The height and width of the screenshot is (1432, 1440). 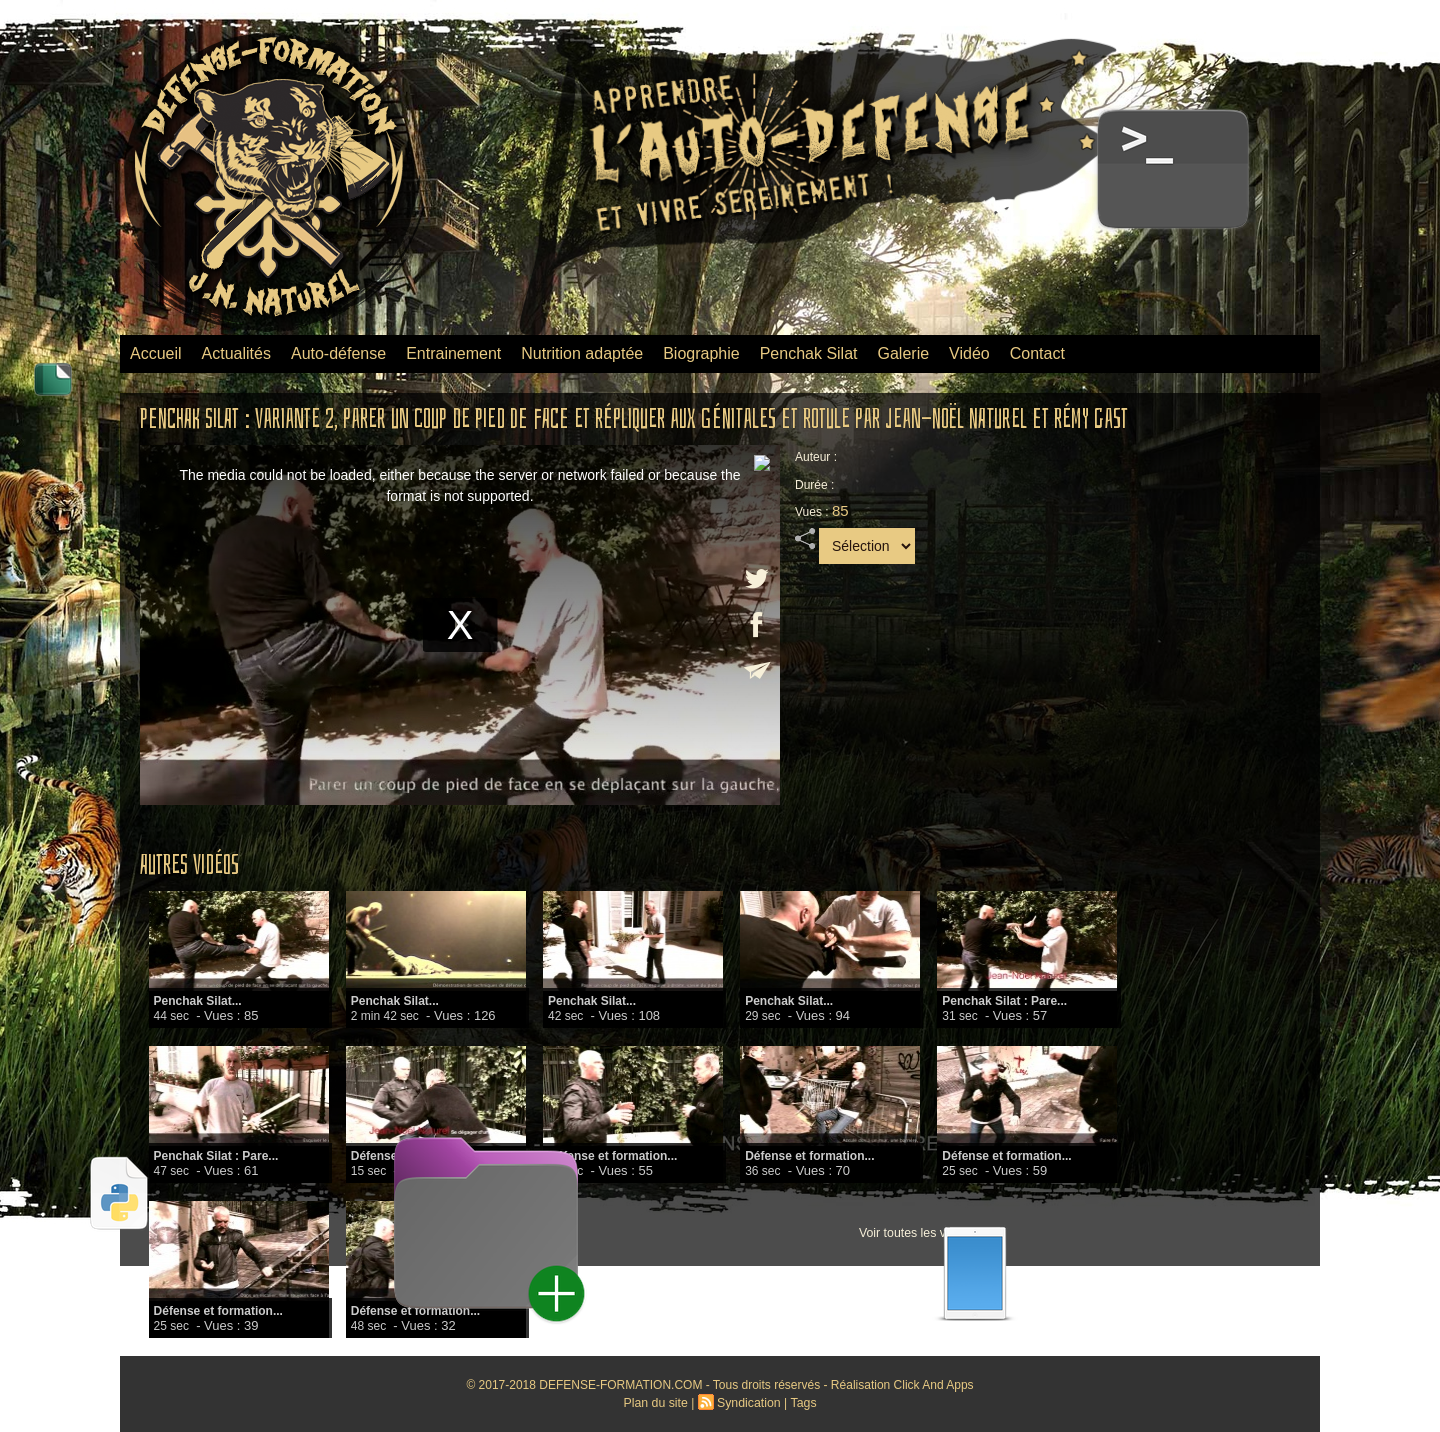 What do you see at coordinates (486, 1223) in the screenshot?
I see `create a new folder` at bounding box center [486, 1223].